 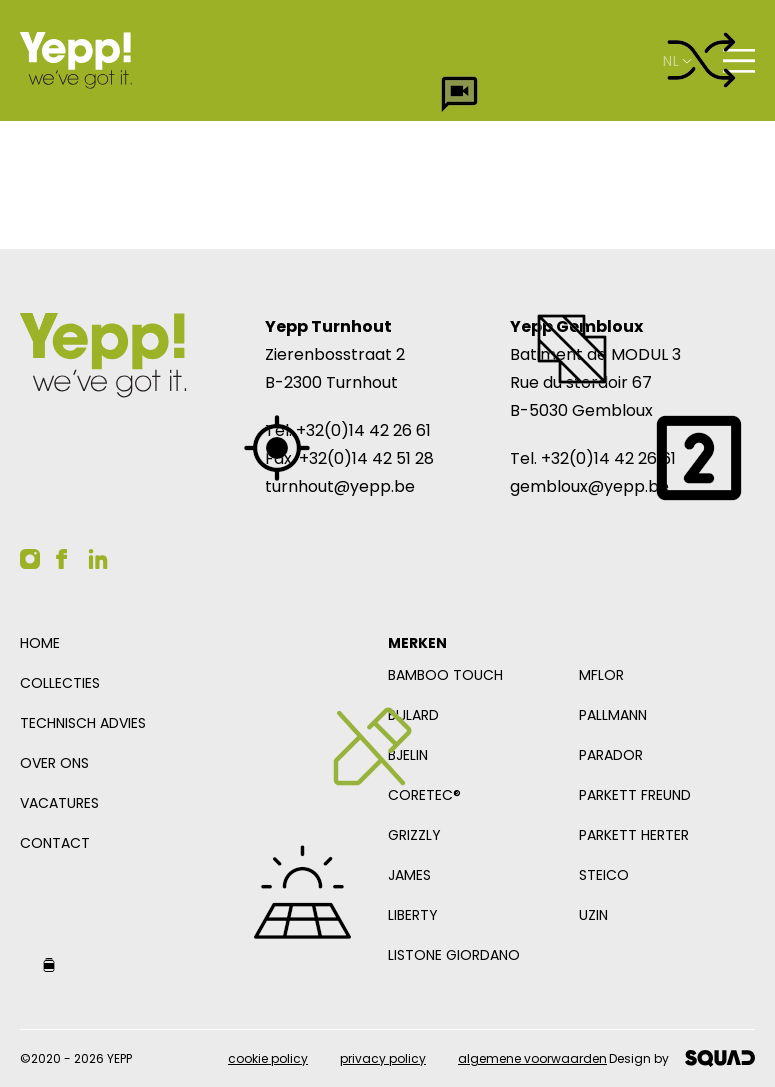 What do you see at coordinates (49, 965) in the screenshot?
I see `view product or ingredient details` at bounding box center [49, 965].